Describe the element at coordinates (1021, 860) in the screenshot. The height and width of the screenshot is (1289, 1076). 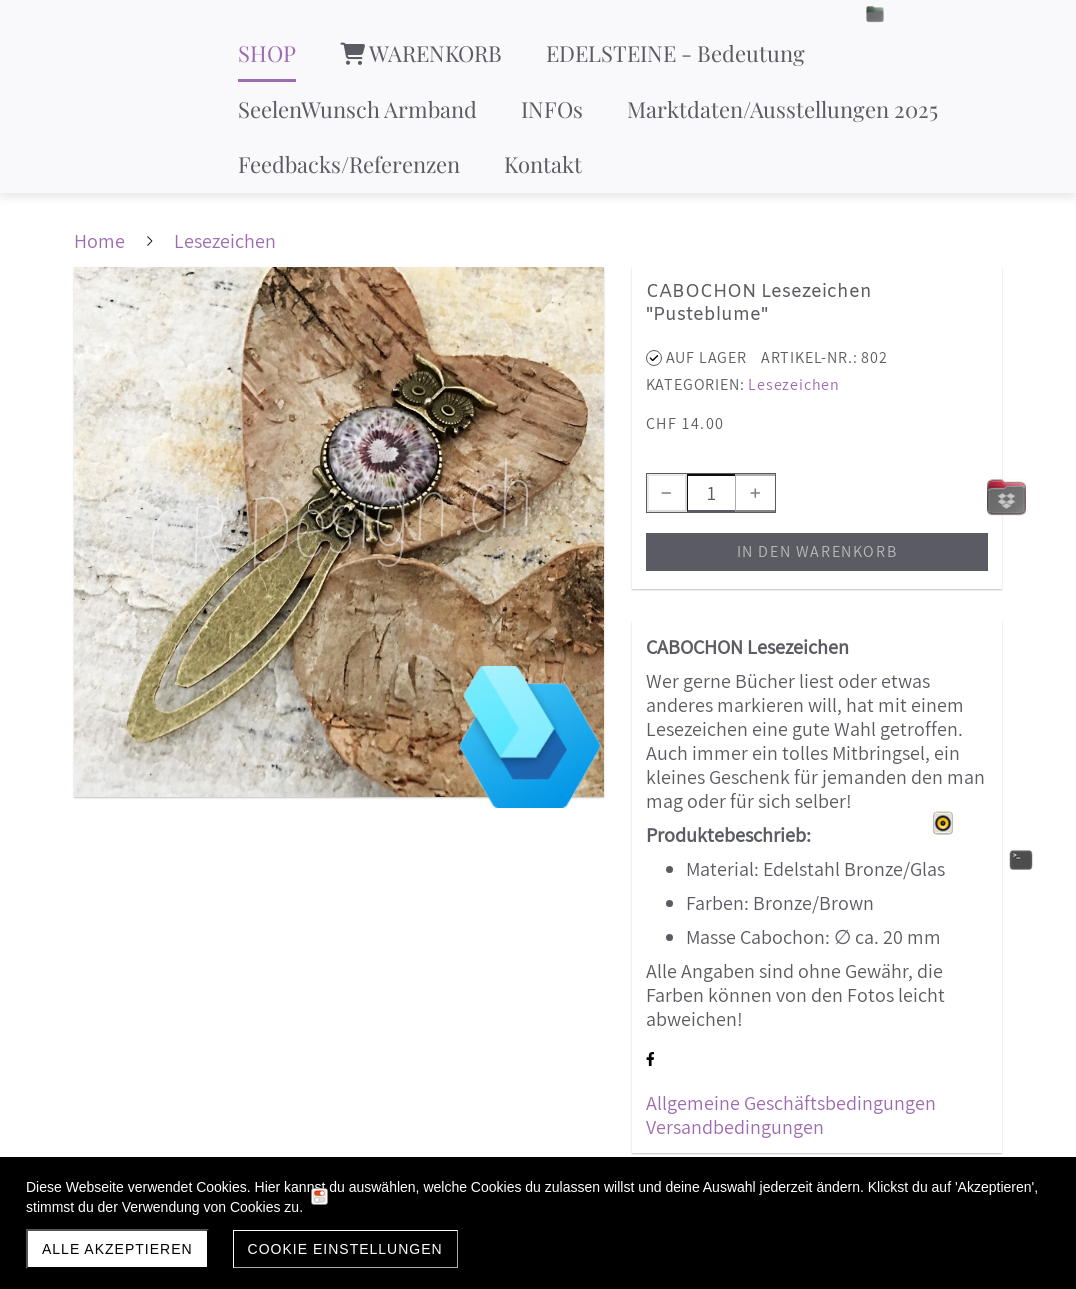
I see `open the terminal application` at that location.